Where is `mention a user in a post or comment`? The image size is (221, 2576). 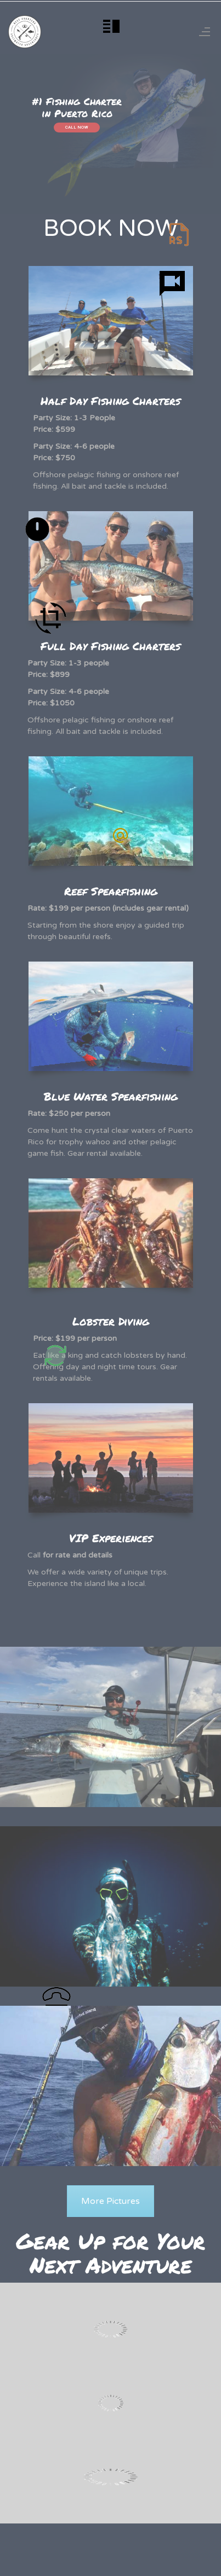
mention a user in a post or comment is located at coordinates (120, 835).